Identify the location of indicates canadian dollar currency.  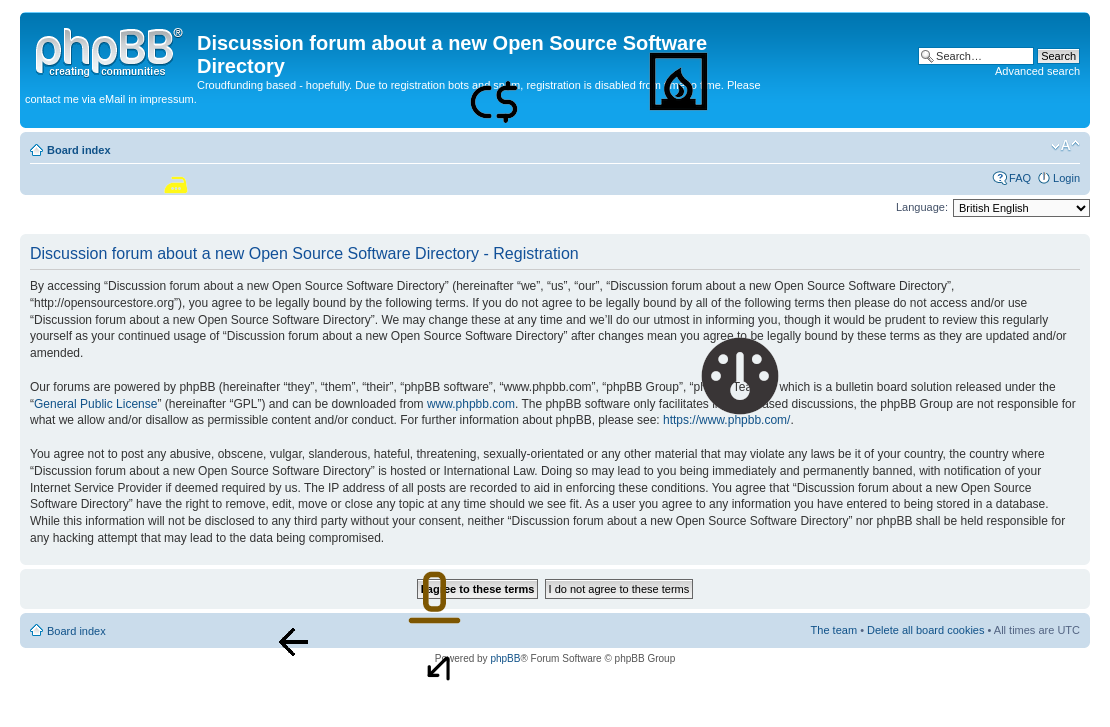
(494, 102).